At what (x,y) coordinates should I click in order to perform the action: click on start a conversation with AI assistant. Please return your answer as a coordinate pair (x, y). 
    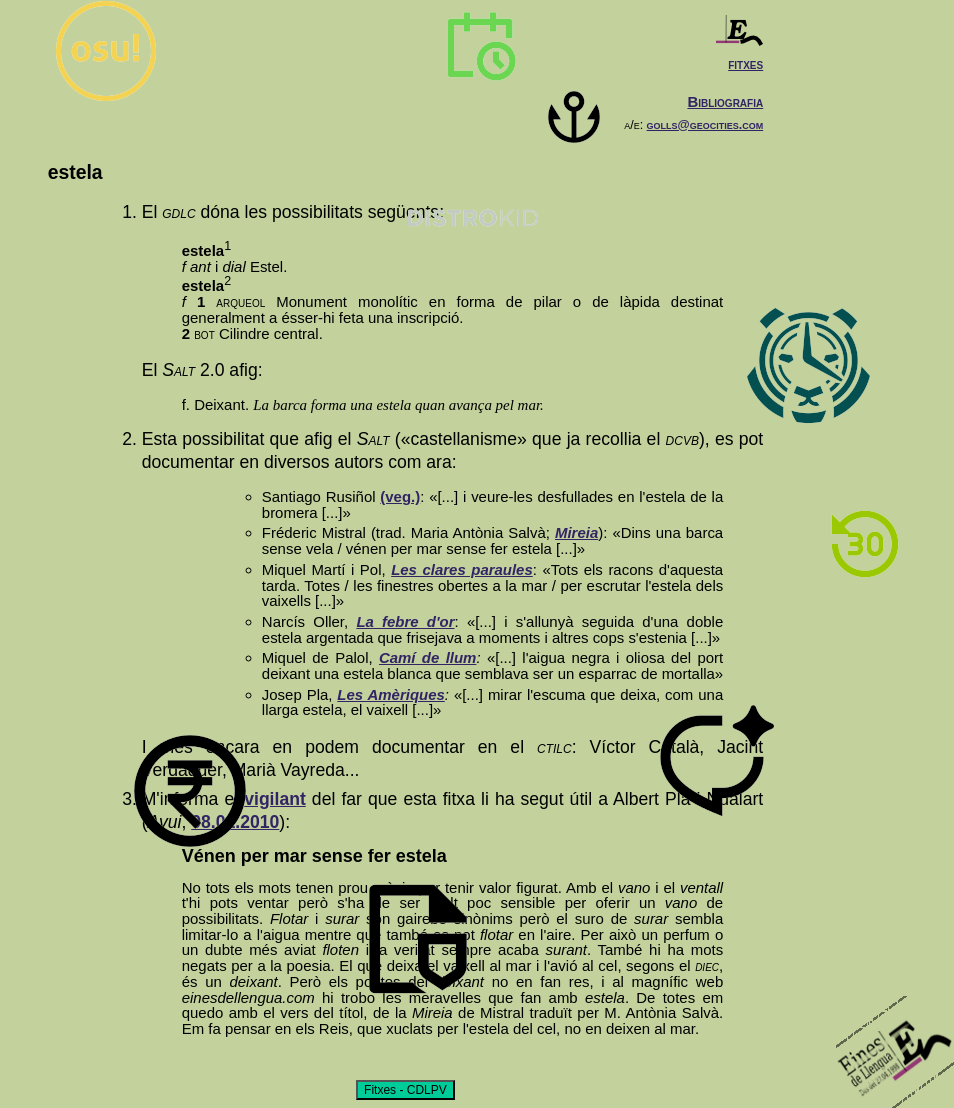
    Looking at the image, I should click on (712, 762).